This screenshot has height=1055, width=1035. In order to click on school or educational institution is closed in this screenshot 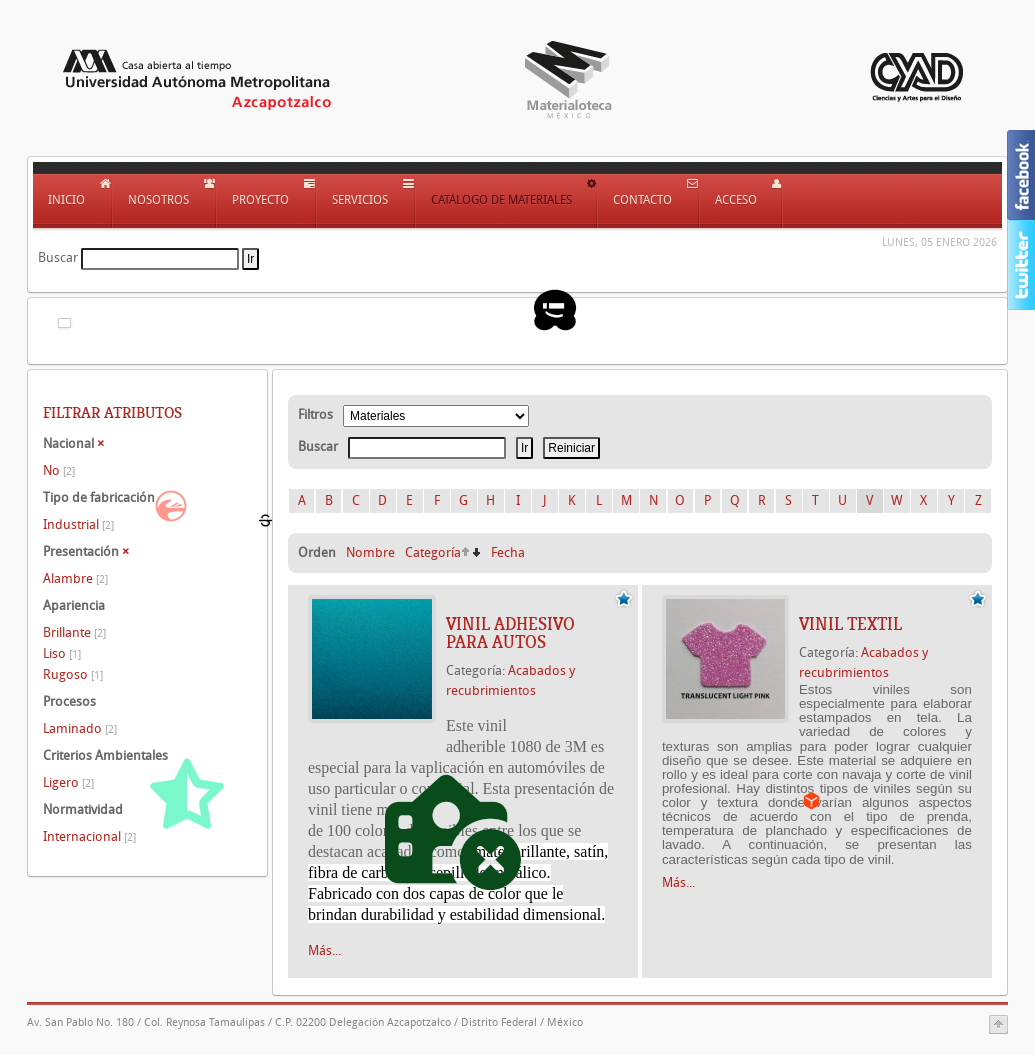, I will do `click(453, 829)`.